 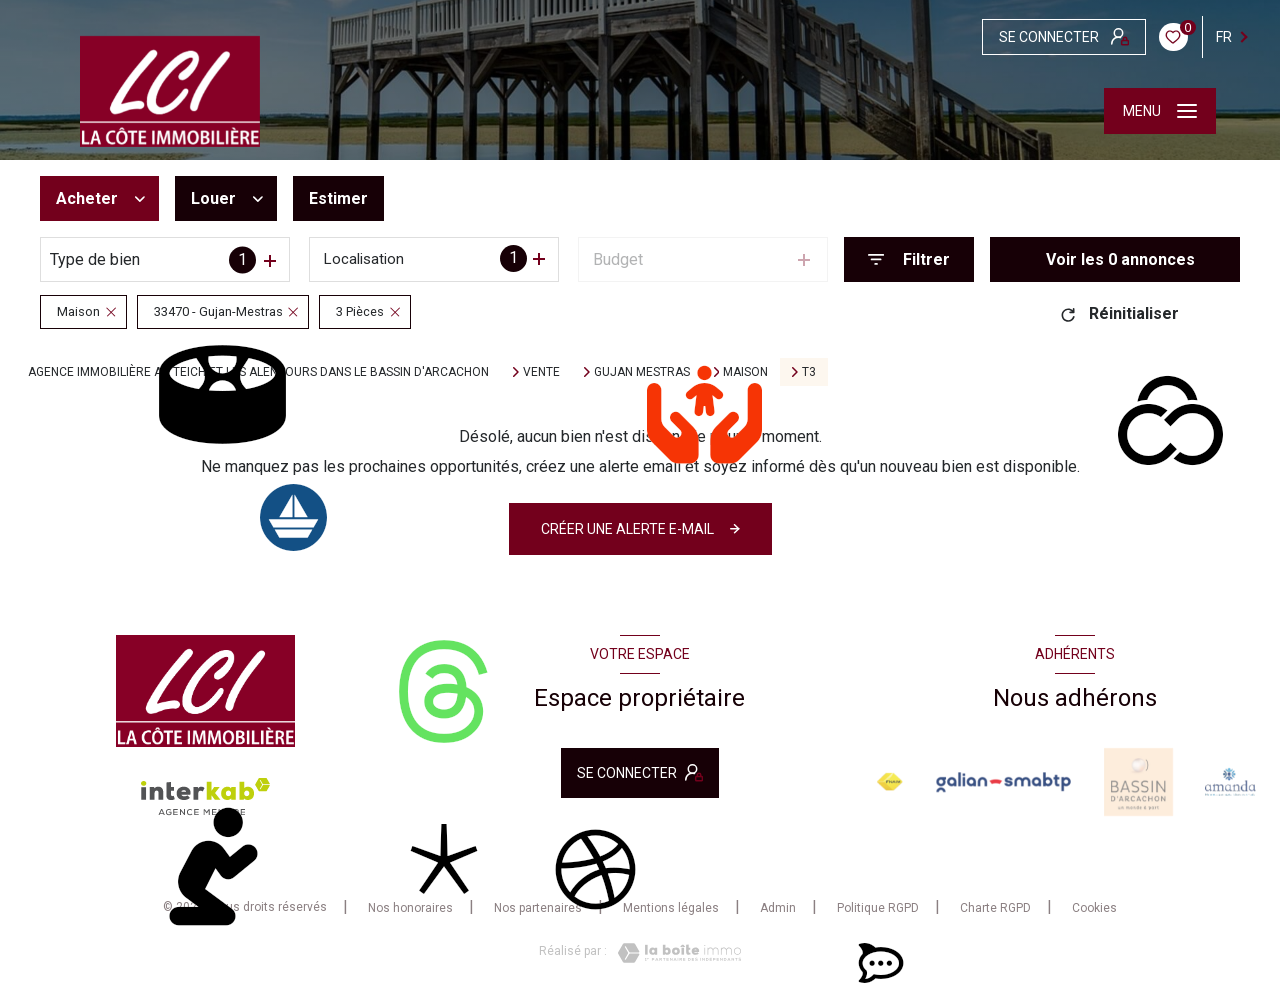 What do you see at coordinates (444, 859) in the screenshot?
I see `advent of code logo` at bounding box center [444, 859].